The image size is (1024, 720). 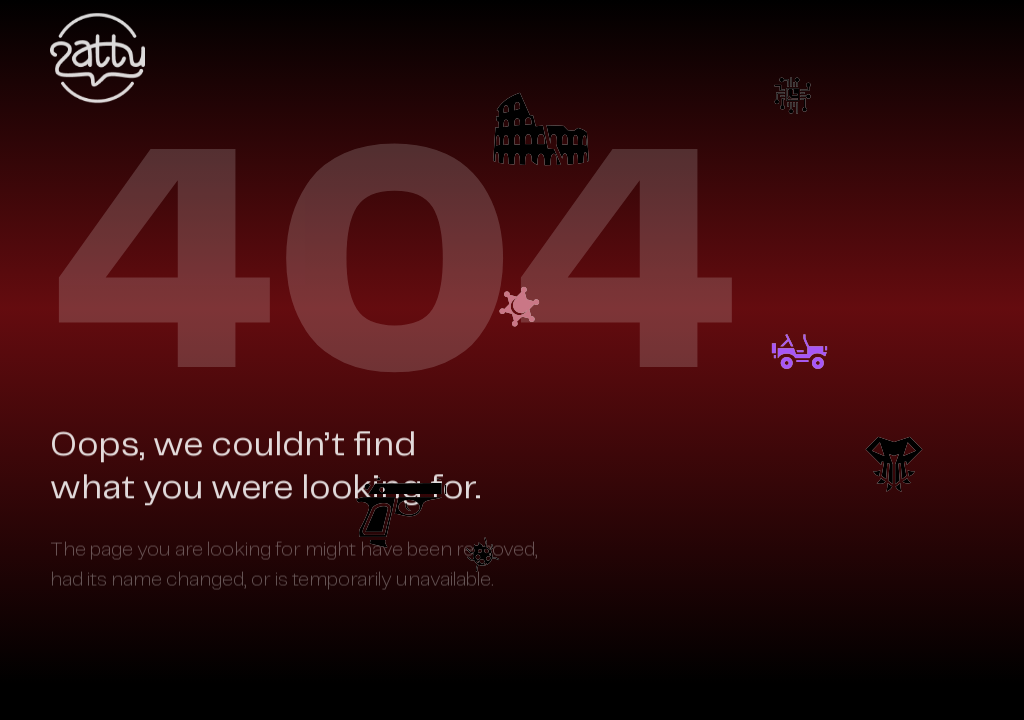 I want to click on view historical landmarks or monuments, so click(x=541, y=129).